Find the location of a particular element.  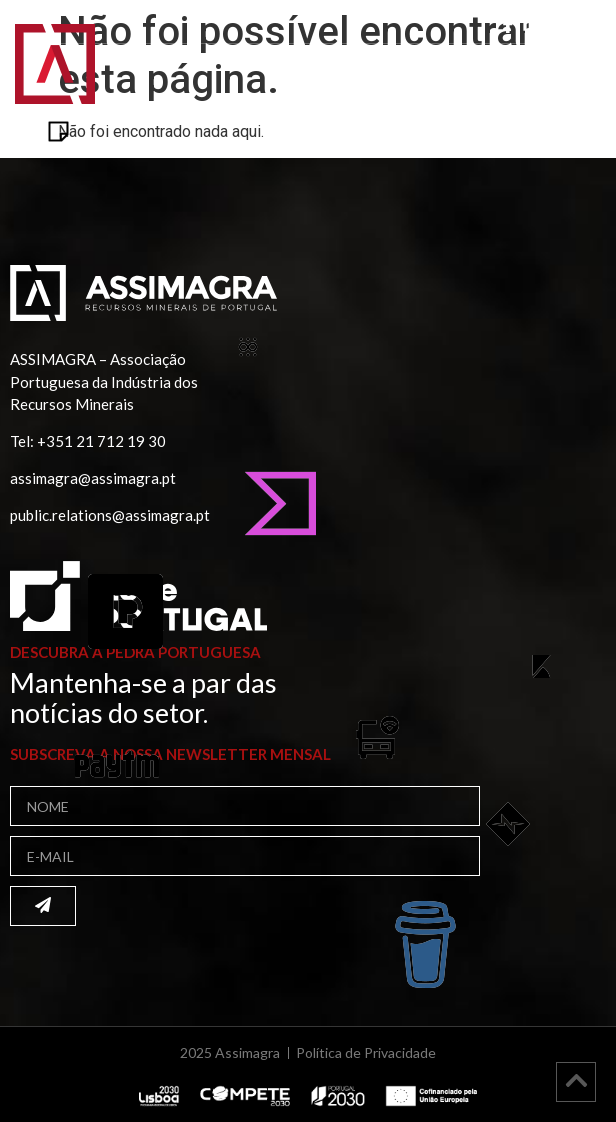

indicates wifi available on public transit is located at coordinates (376, 738).